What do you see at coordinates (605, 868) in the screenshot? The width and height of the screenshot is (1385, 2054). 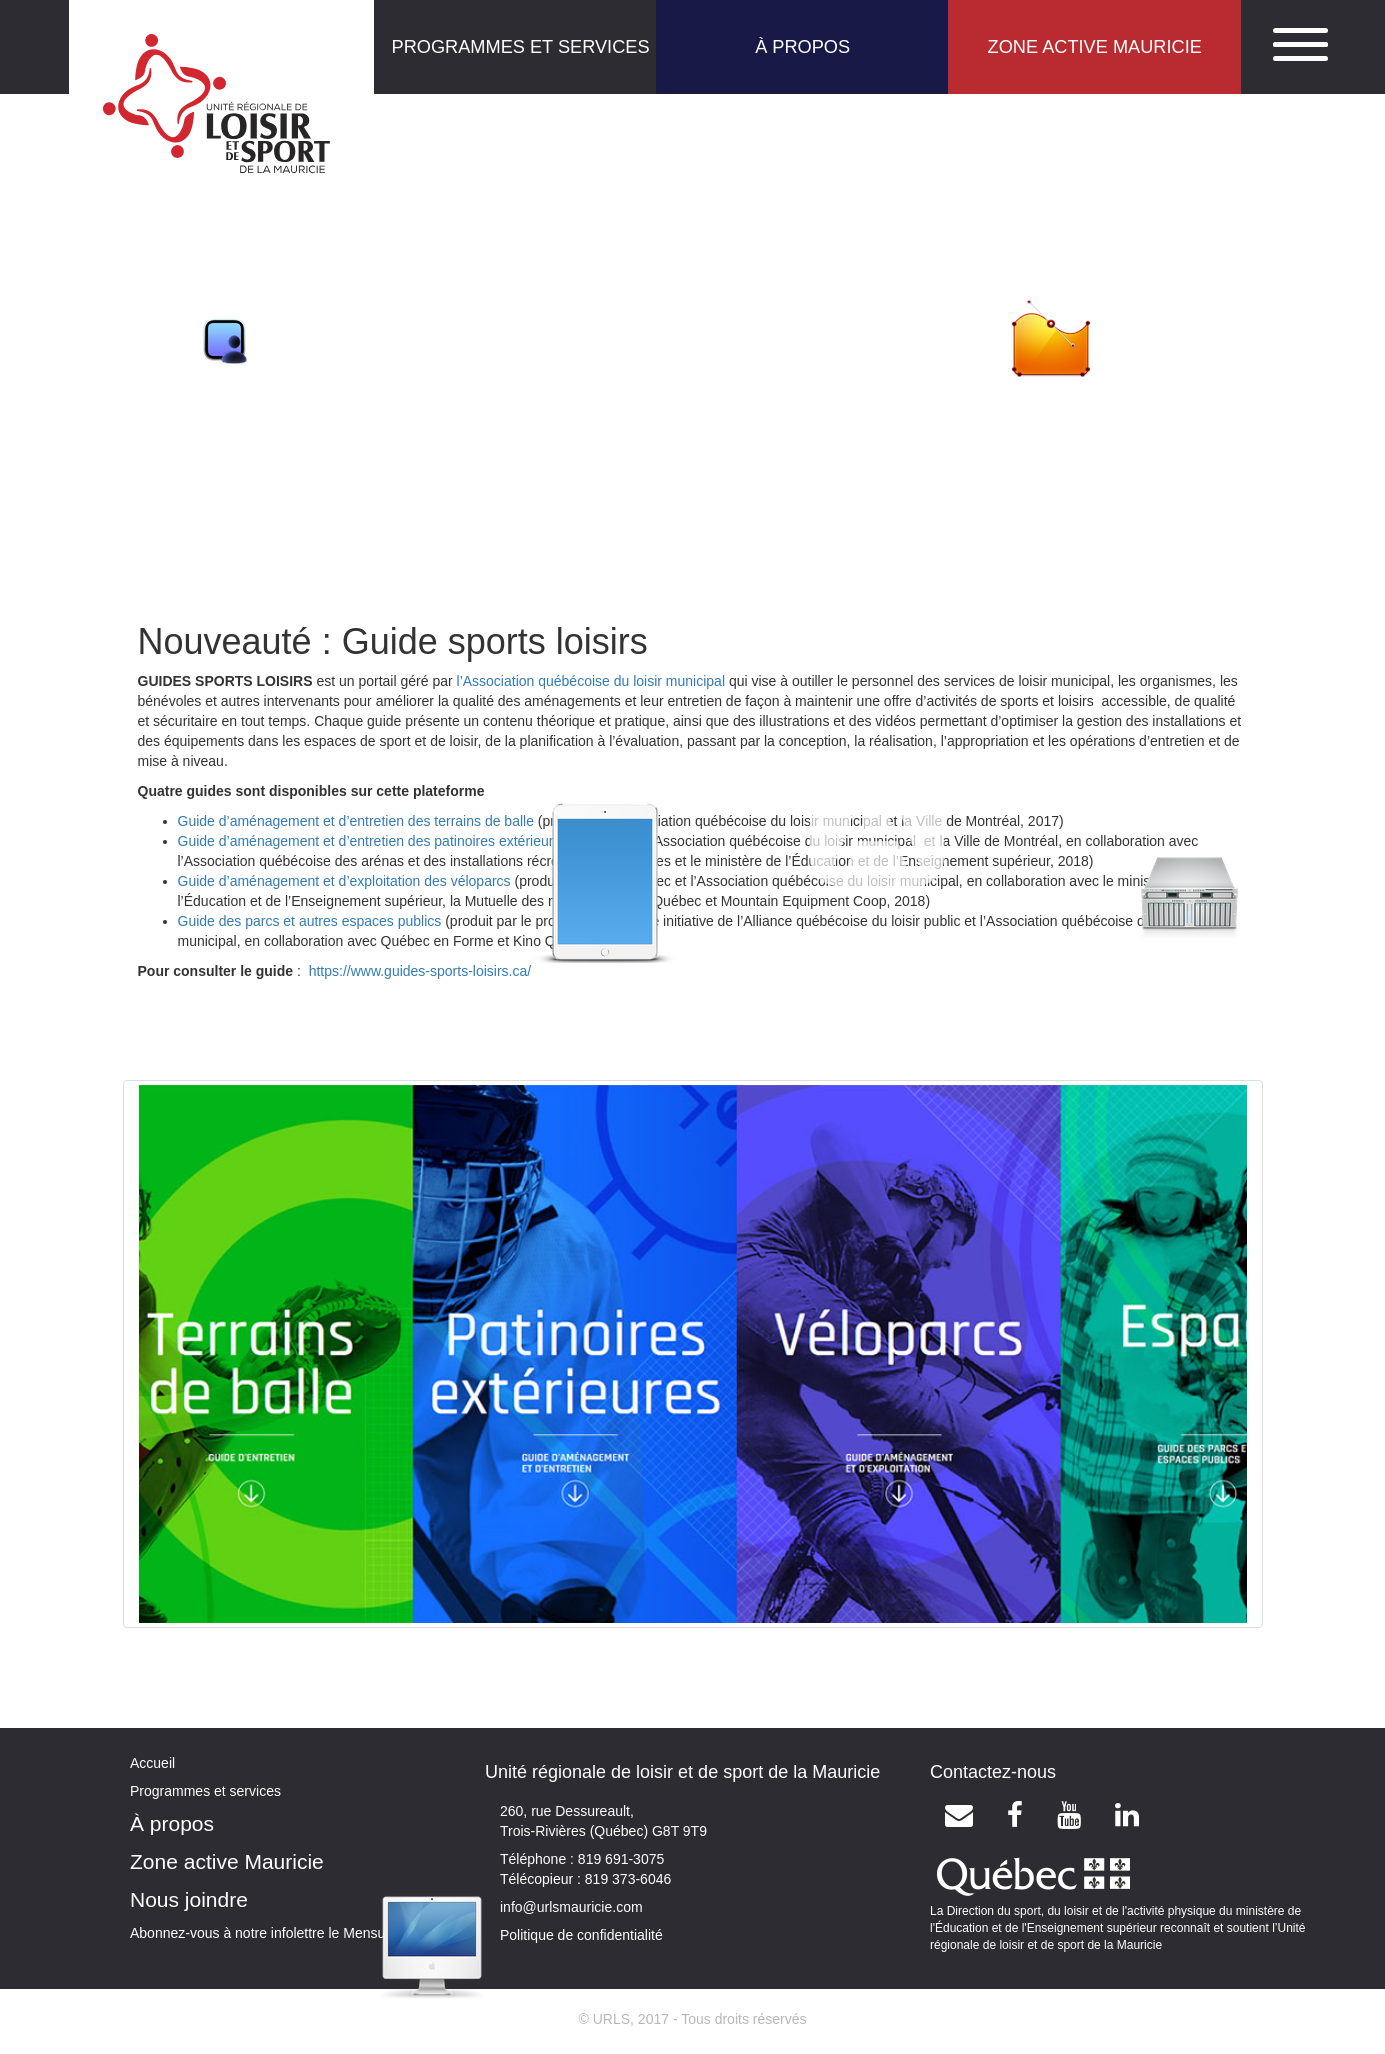 I see `iPad Mini 3 device with cellular connectivity` at bounding box center [605, 868].